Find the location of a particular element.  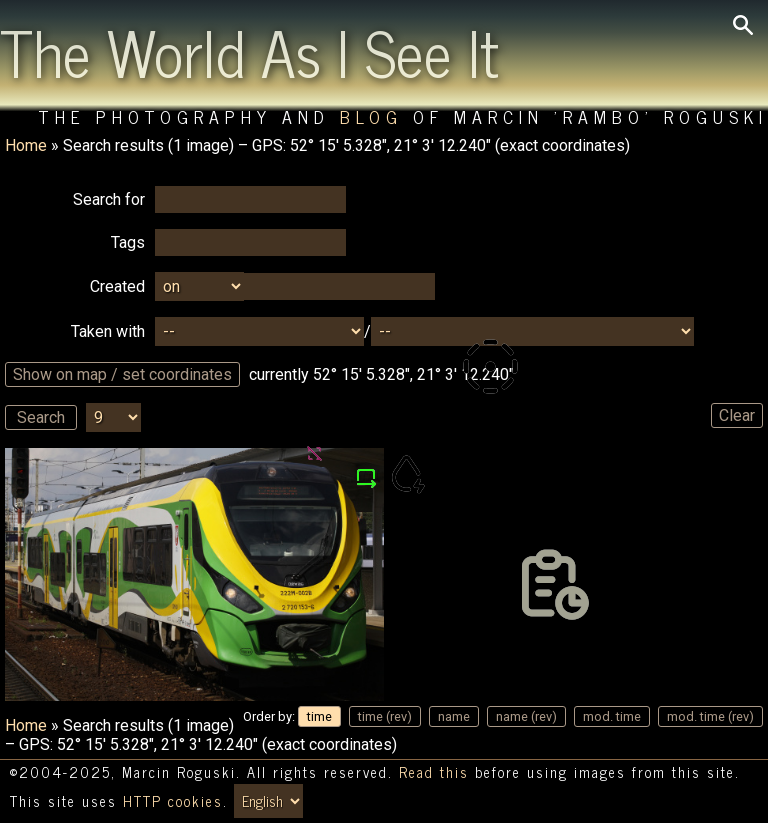

hydroelectric power or water energy indicator is located at coordinates (406, 473).